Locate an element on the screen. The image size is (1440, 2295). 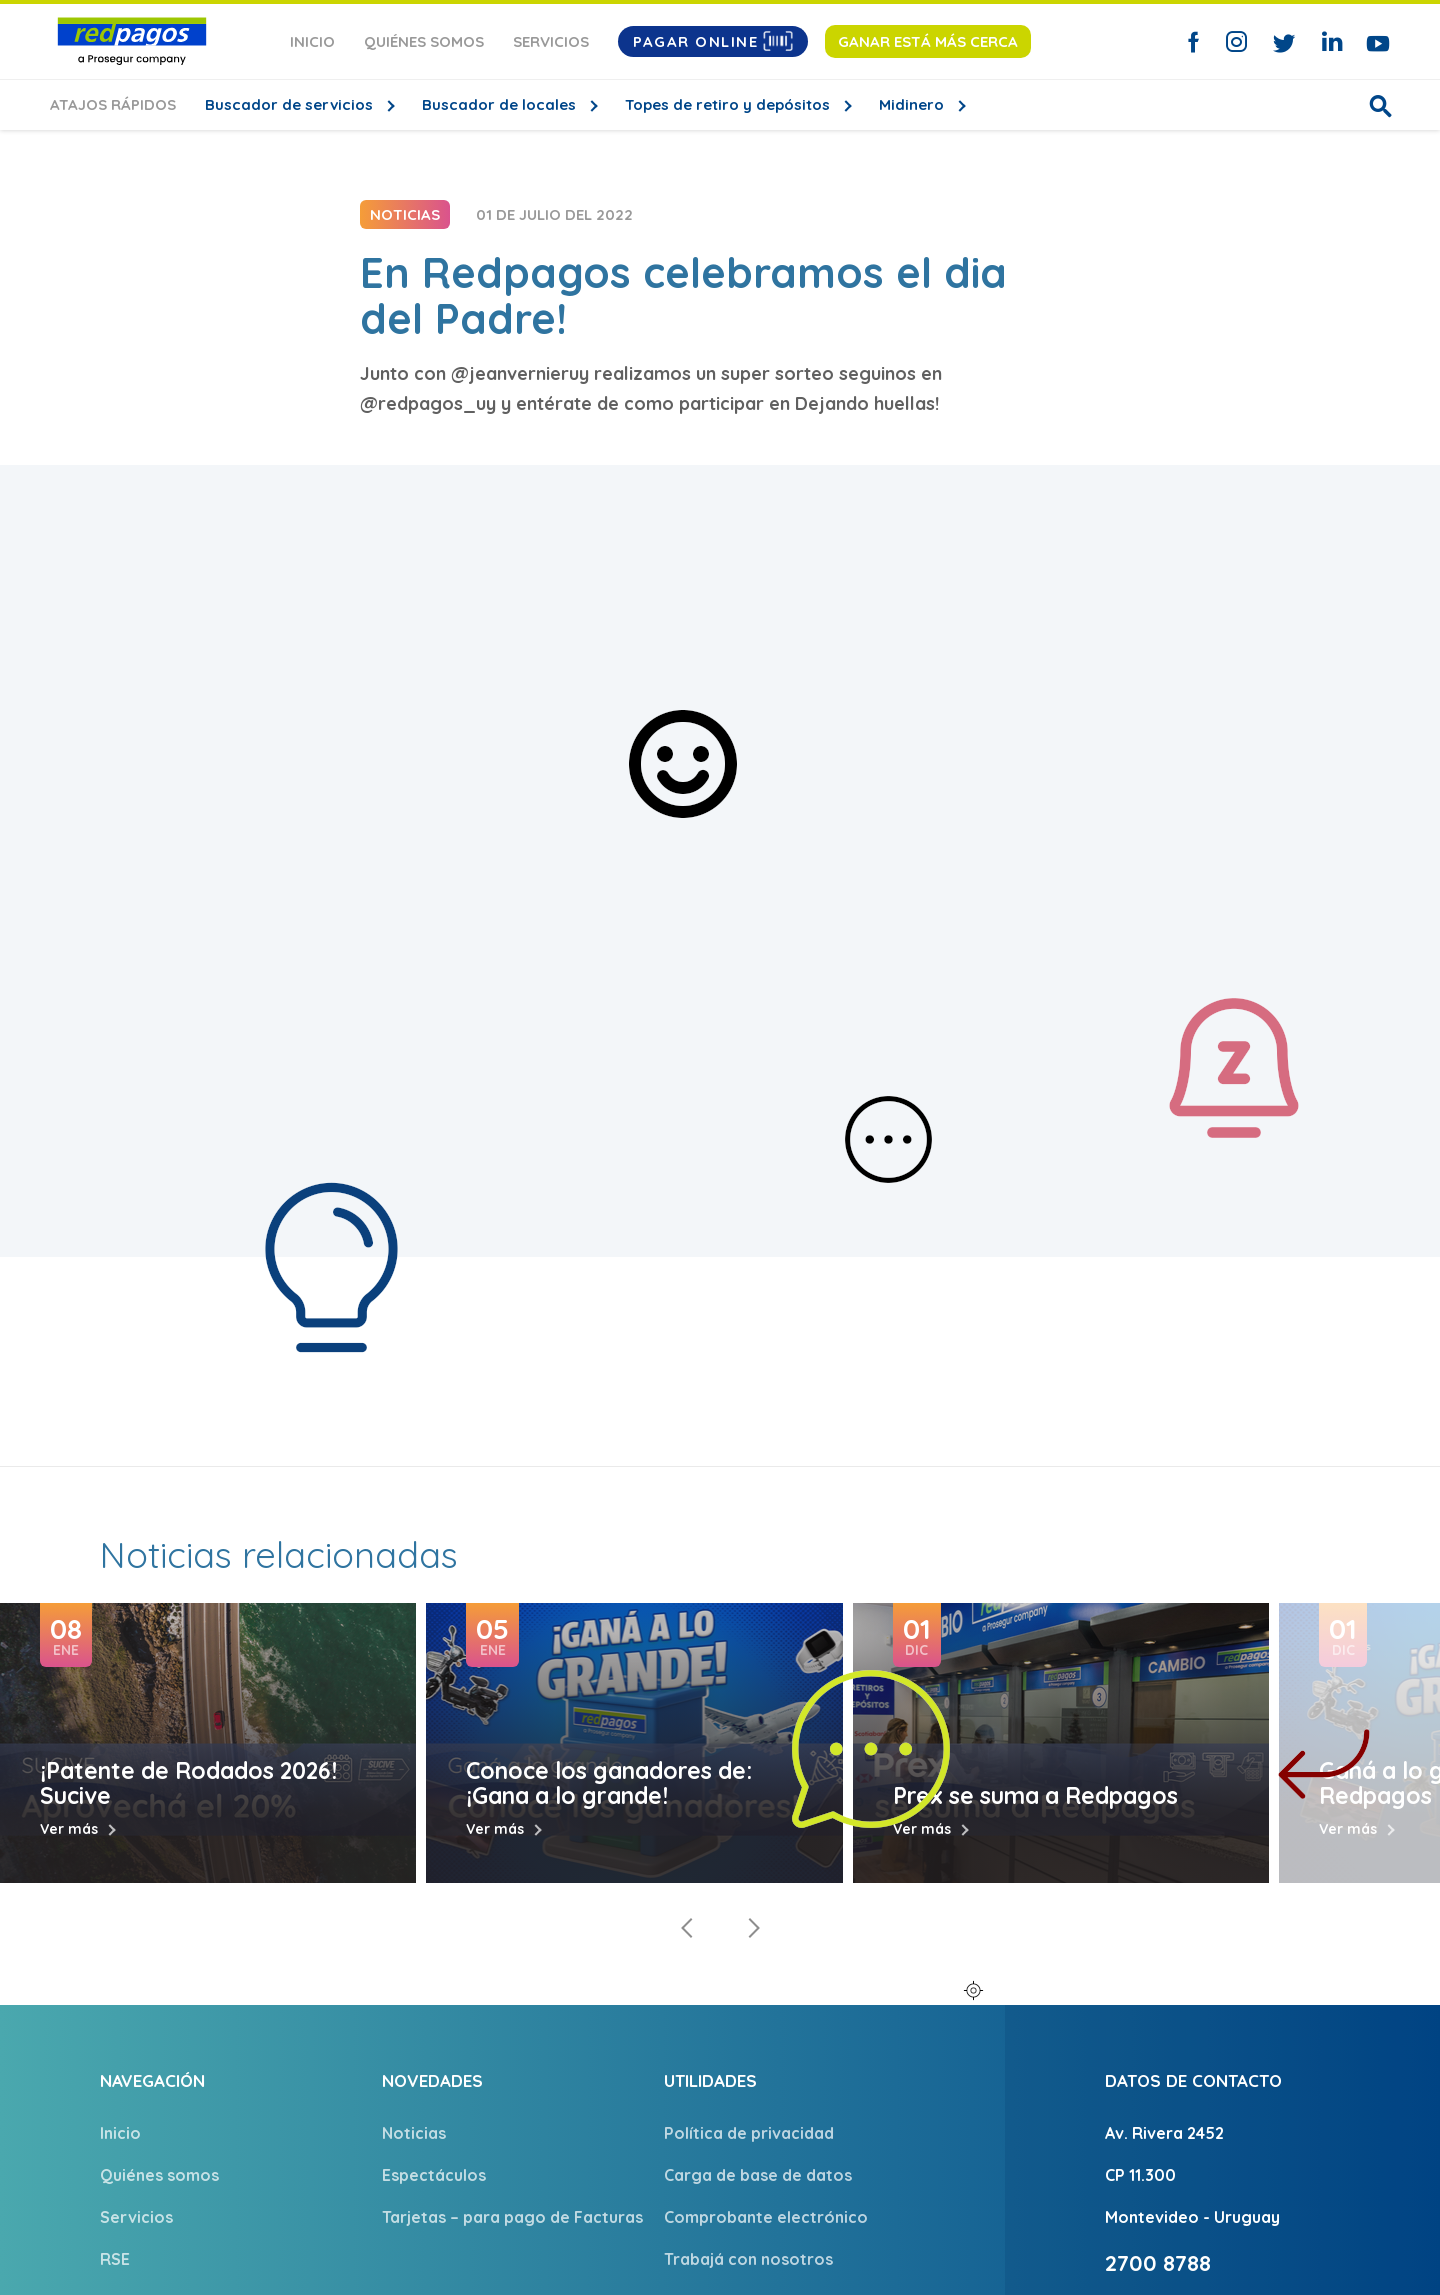
center map on current location is located at coordinates (973, 1990).